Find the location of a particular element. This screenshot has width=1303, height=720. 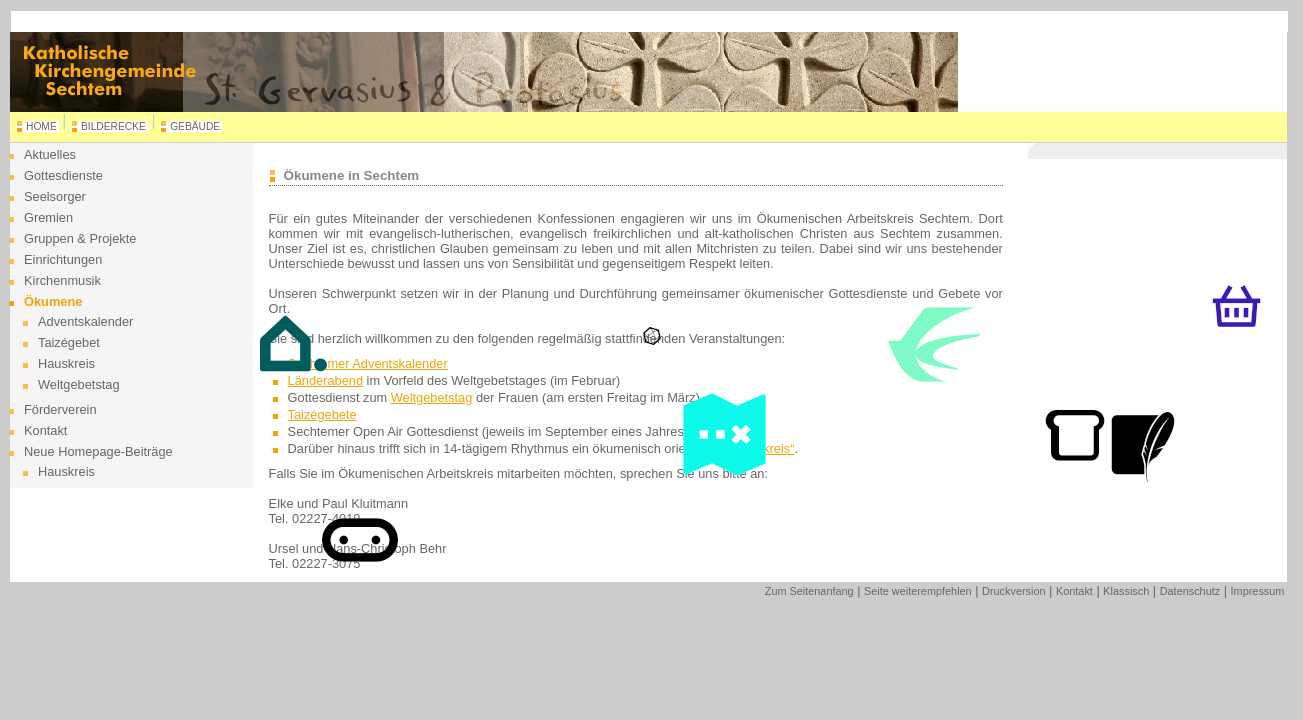

view treasure map or hidden location is located at coordinates (724, 434).